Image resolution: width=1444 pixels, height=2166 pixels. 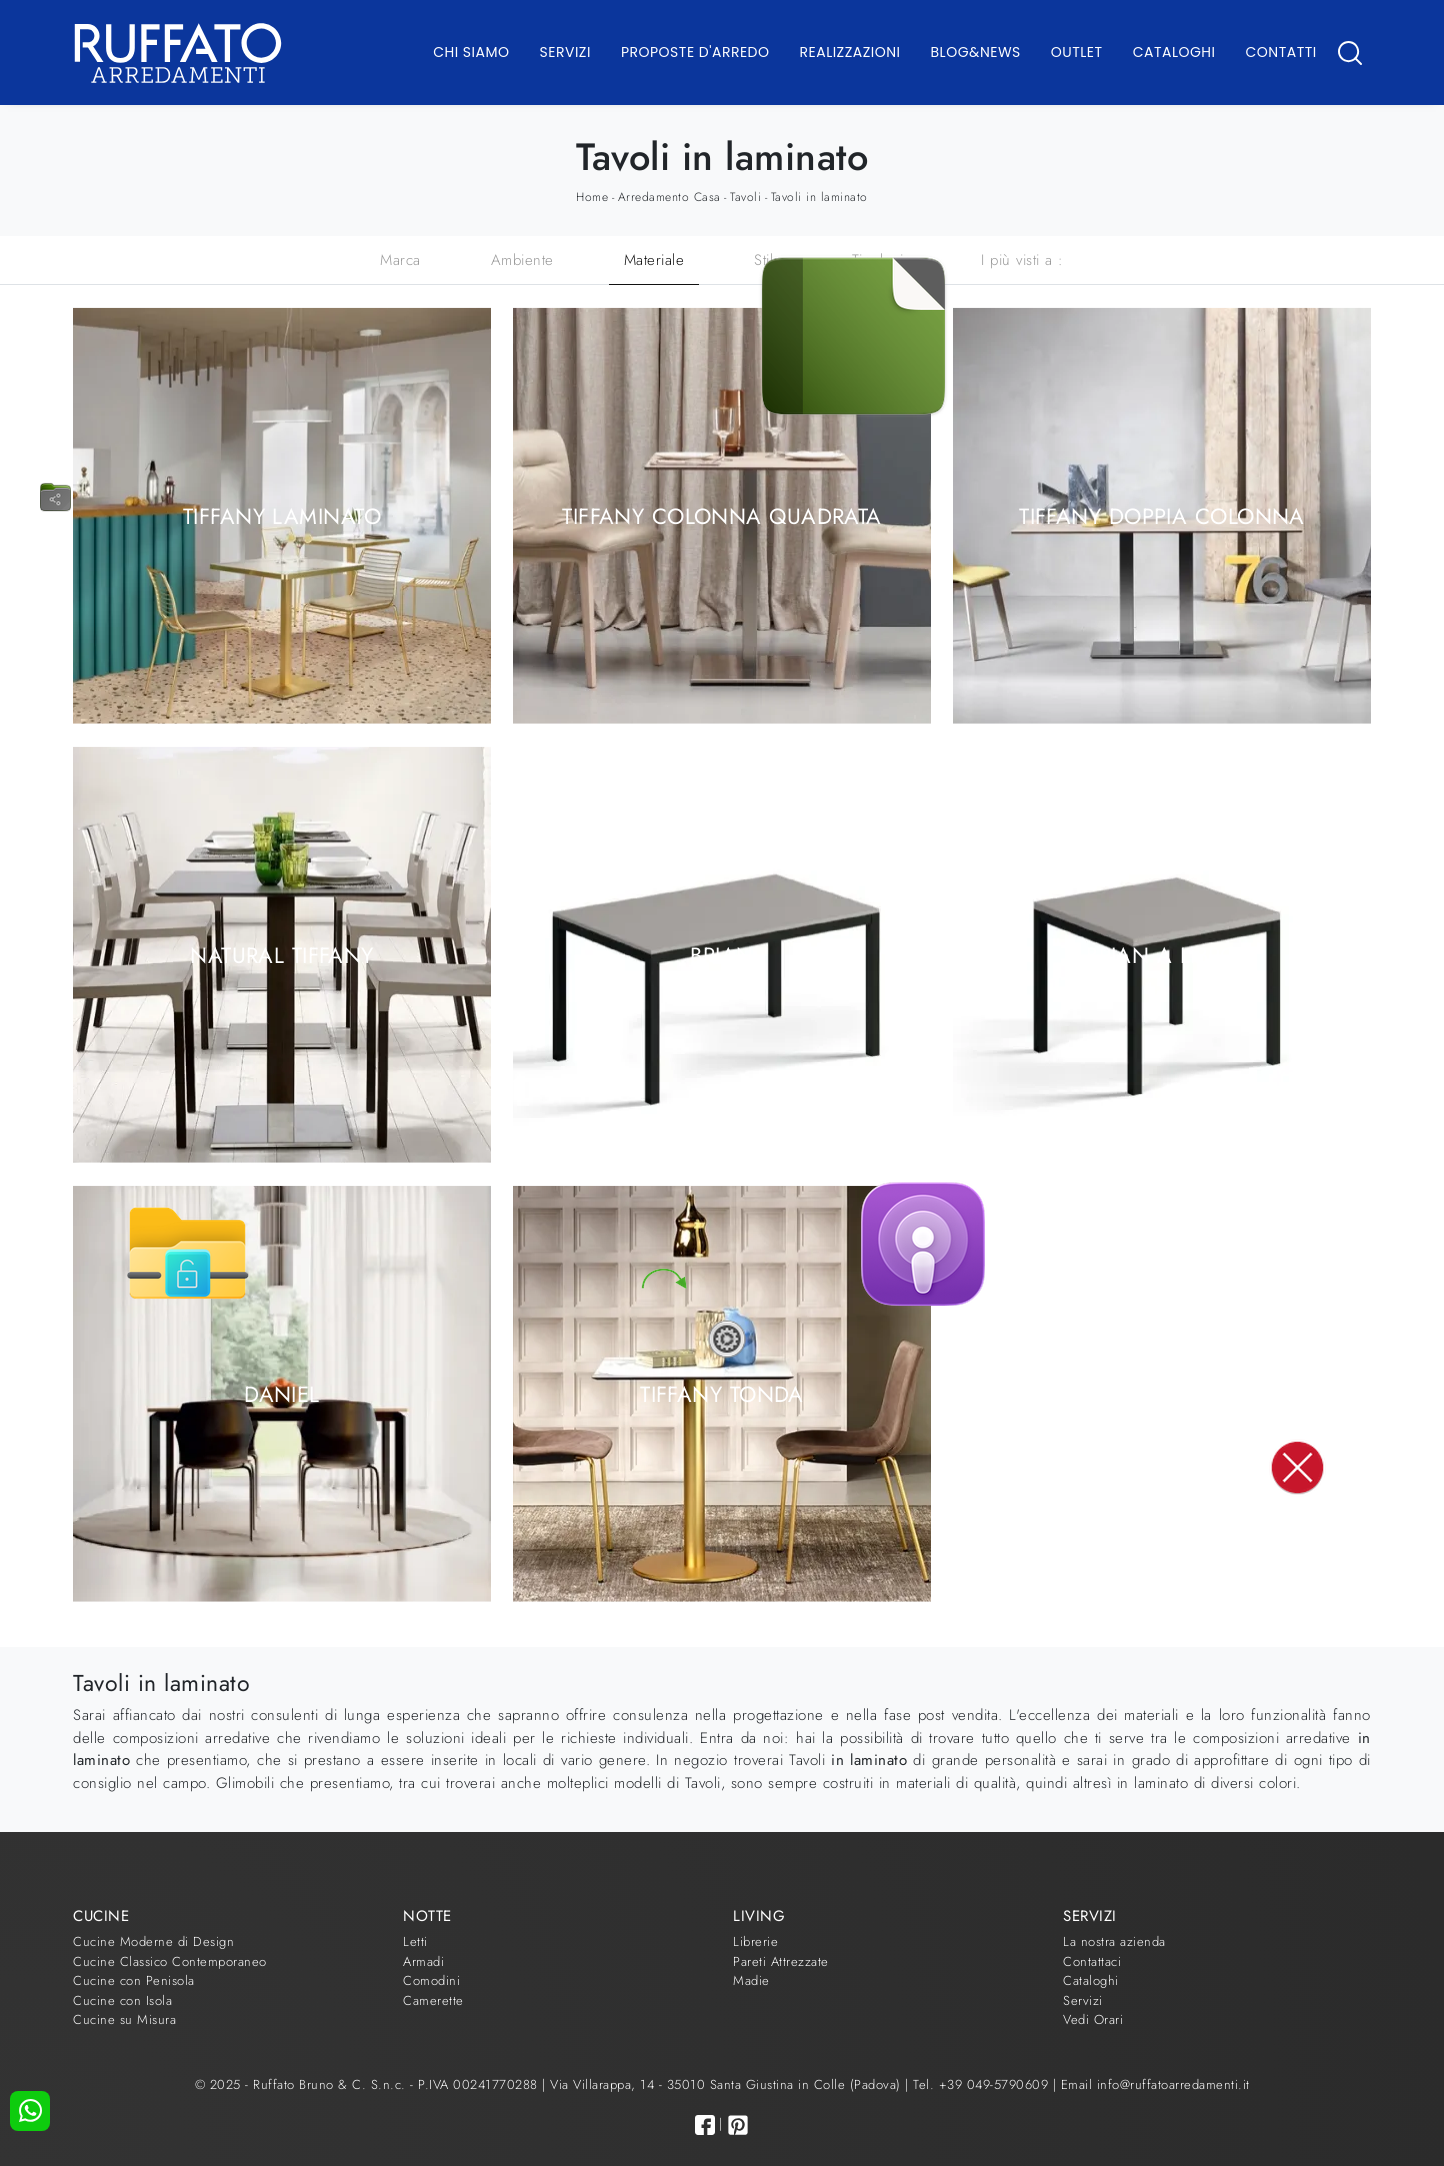 What do you see at coordinates (664, 1278) in the screenshot?
I see `redo the last undone action` at bounding box center [664, 1278].